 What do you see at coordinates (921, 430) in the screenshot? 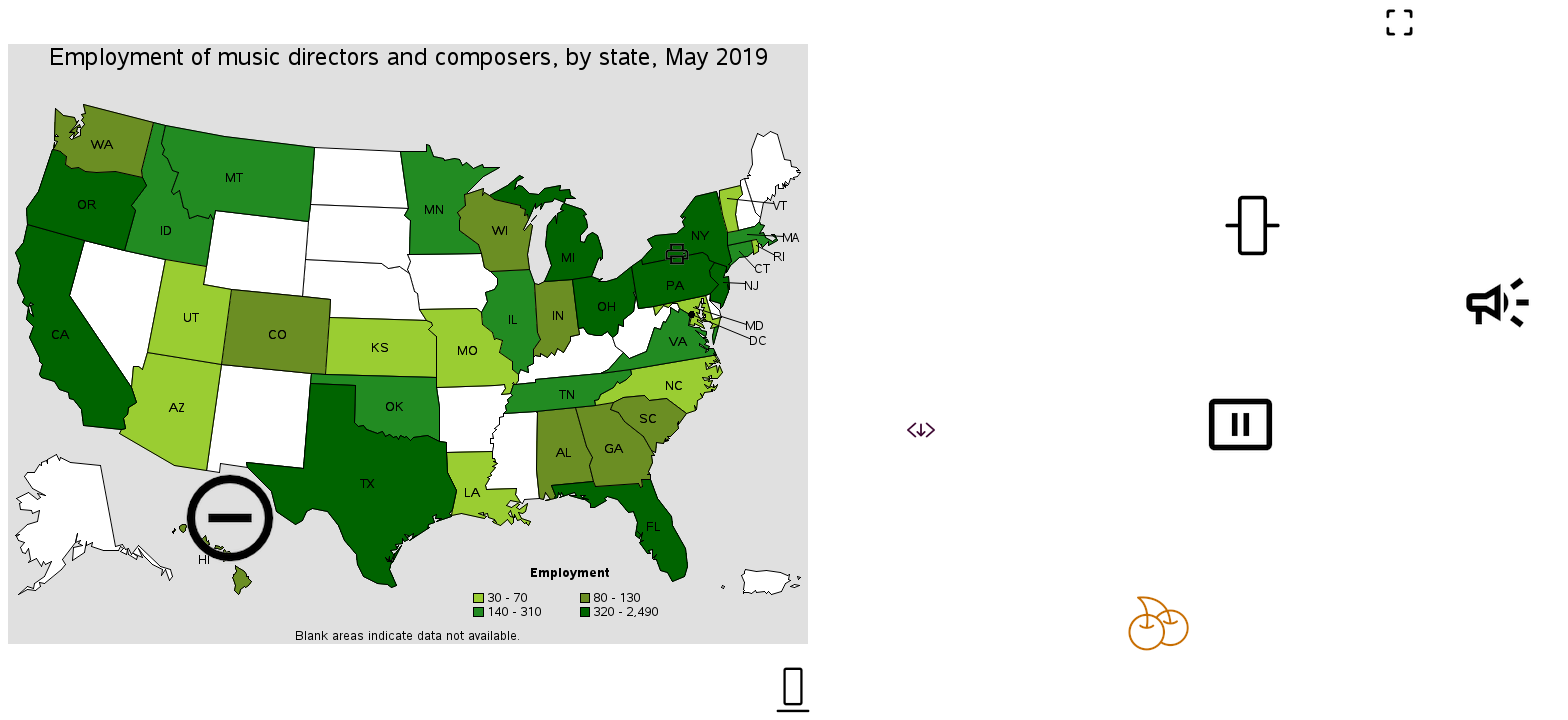
I see `download source code or script files` at bounding box center [921, 430].